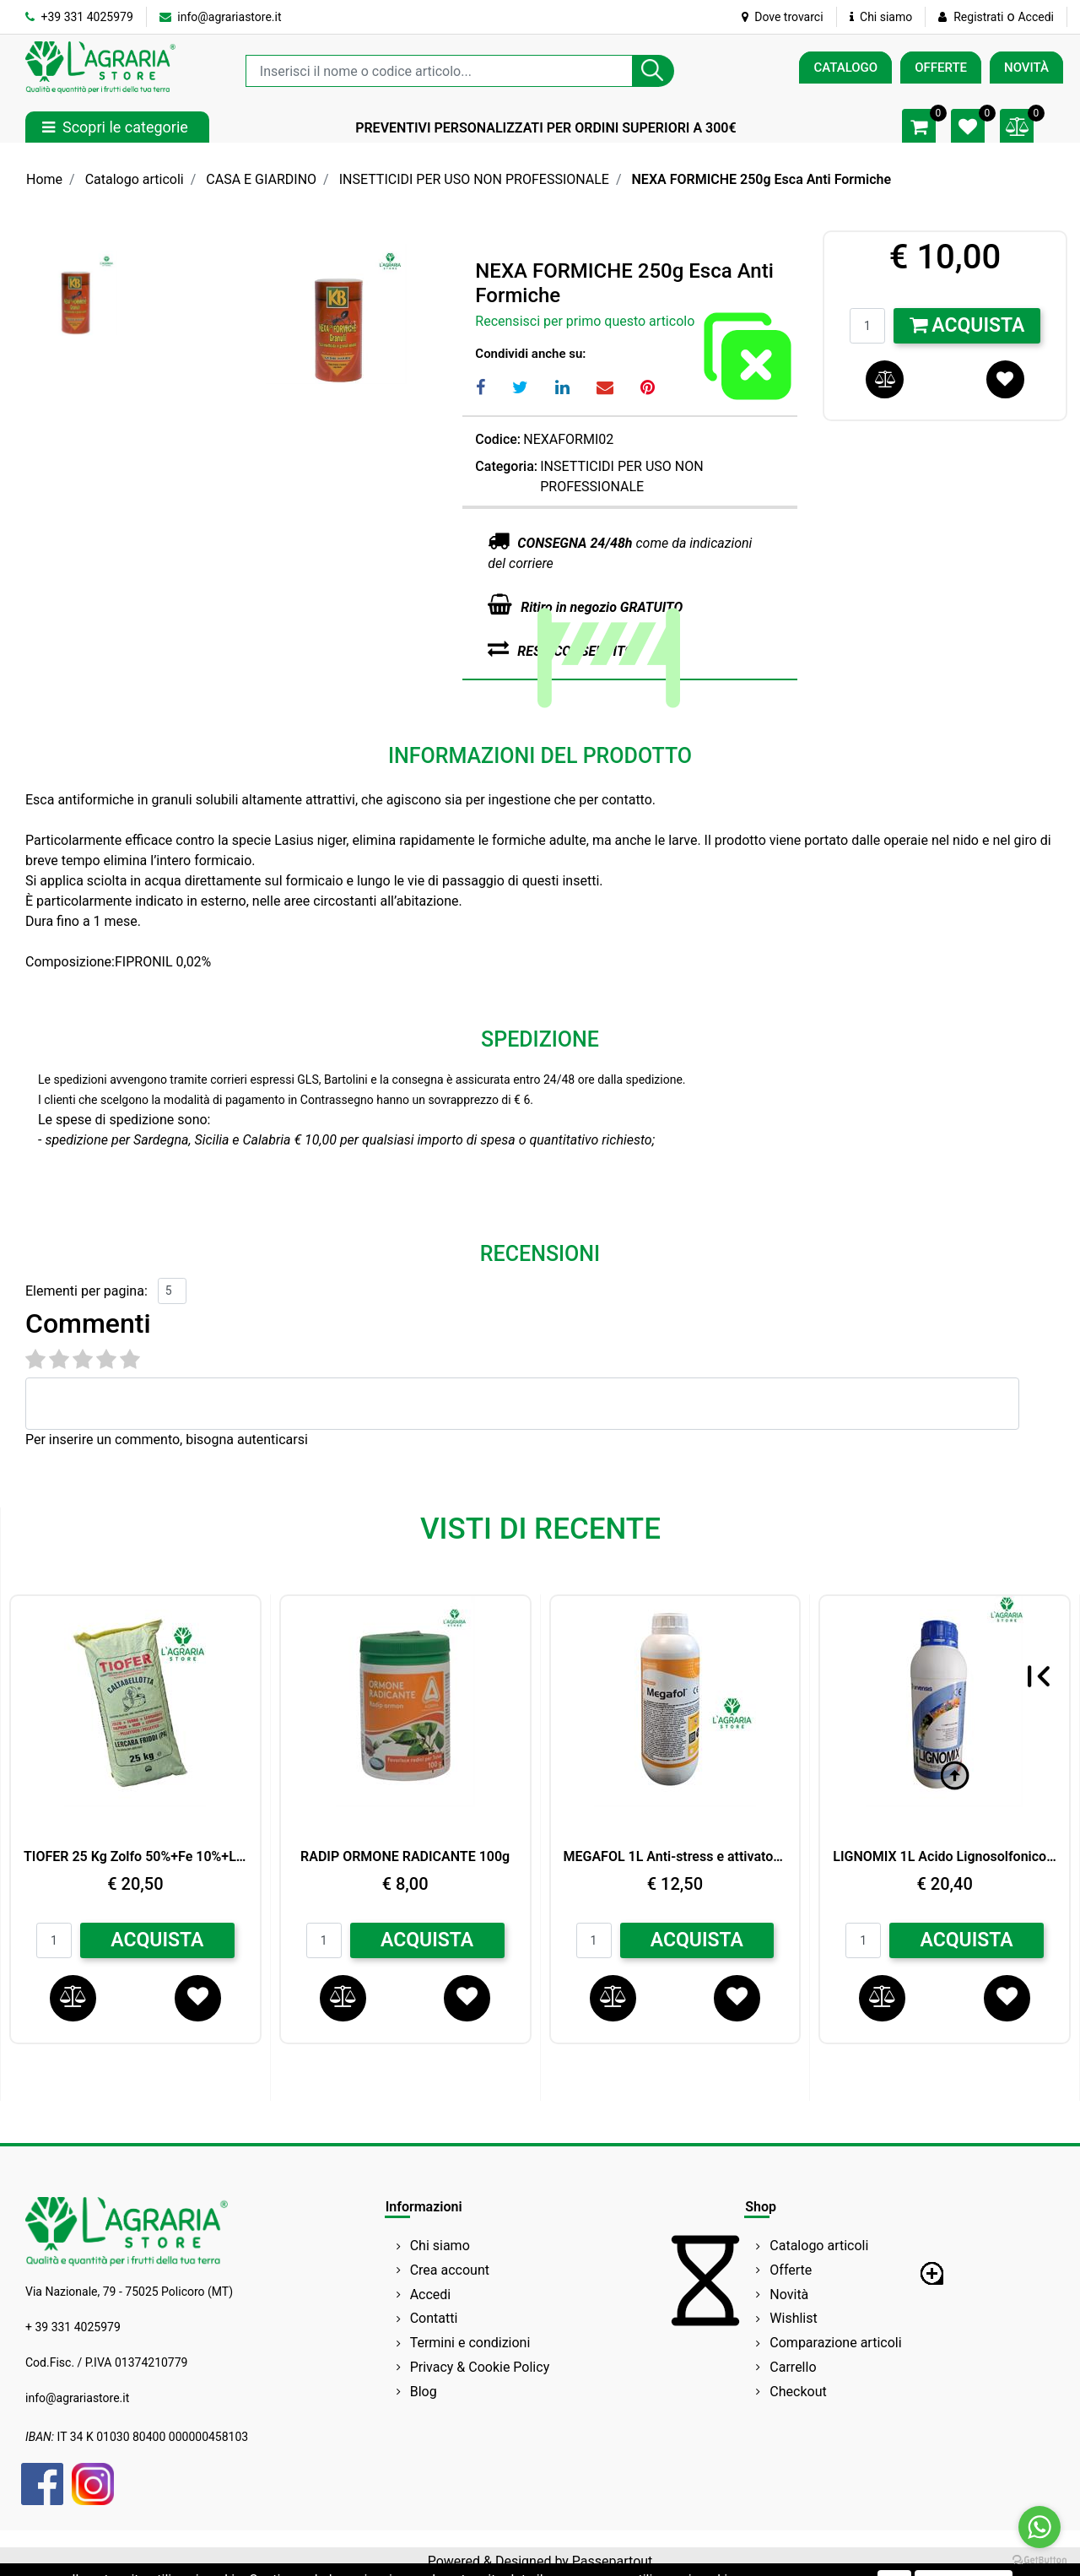 Image resolution: width=1080 pixels, height=2576 pixels. What do you see at coordinates (1039, 1676) in the screenshot?
I see `go to first page` at bounding box center [1039, 1676].